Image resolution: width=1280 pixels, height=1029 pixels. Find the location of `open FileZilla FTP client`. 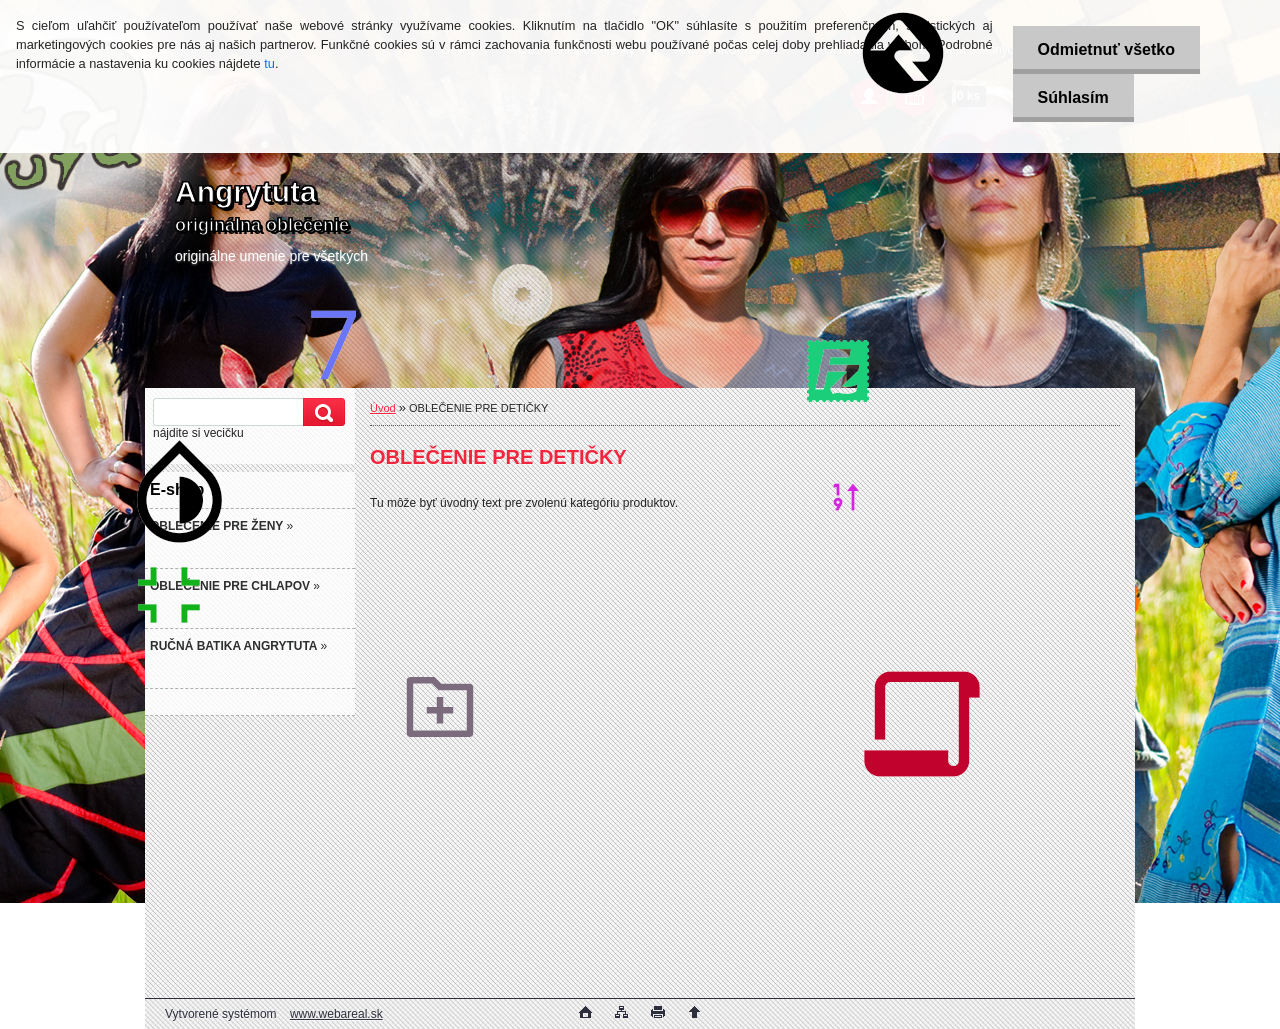

open FileZilla FTP client is located at coordinates (838, 371).